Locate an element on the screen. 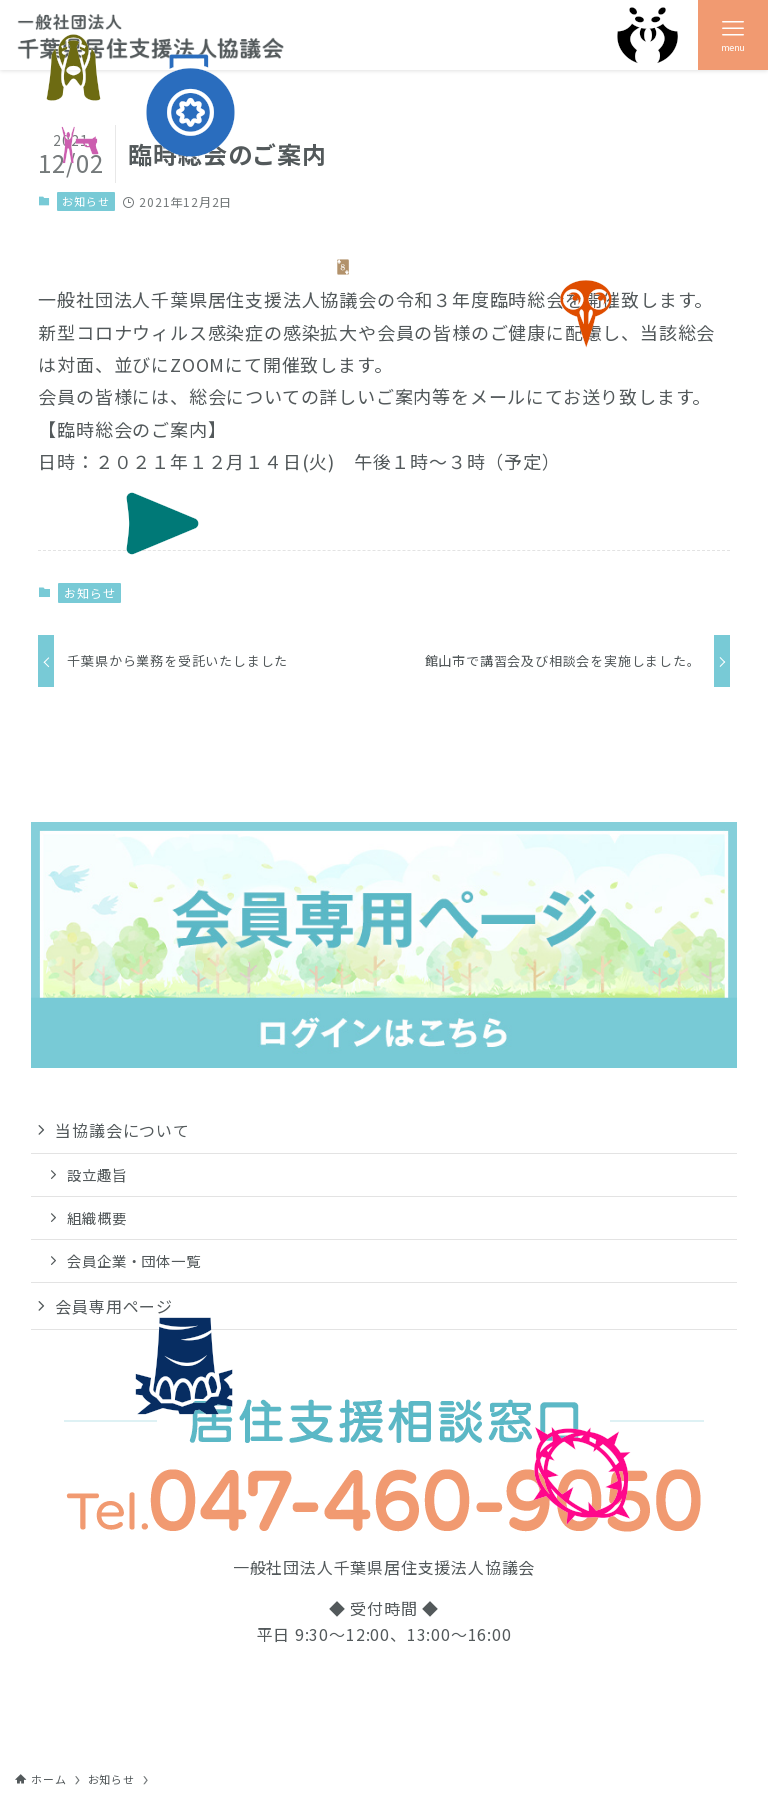  eight of clubs playing card is located at coordinates (343, 267).